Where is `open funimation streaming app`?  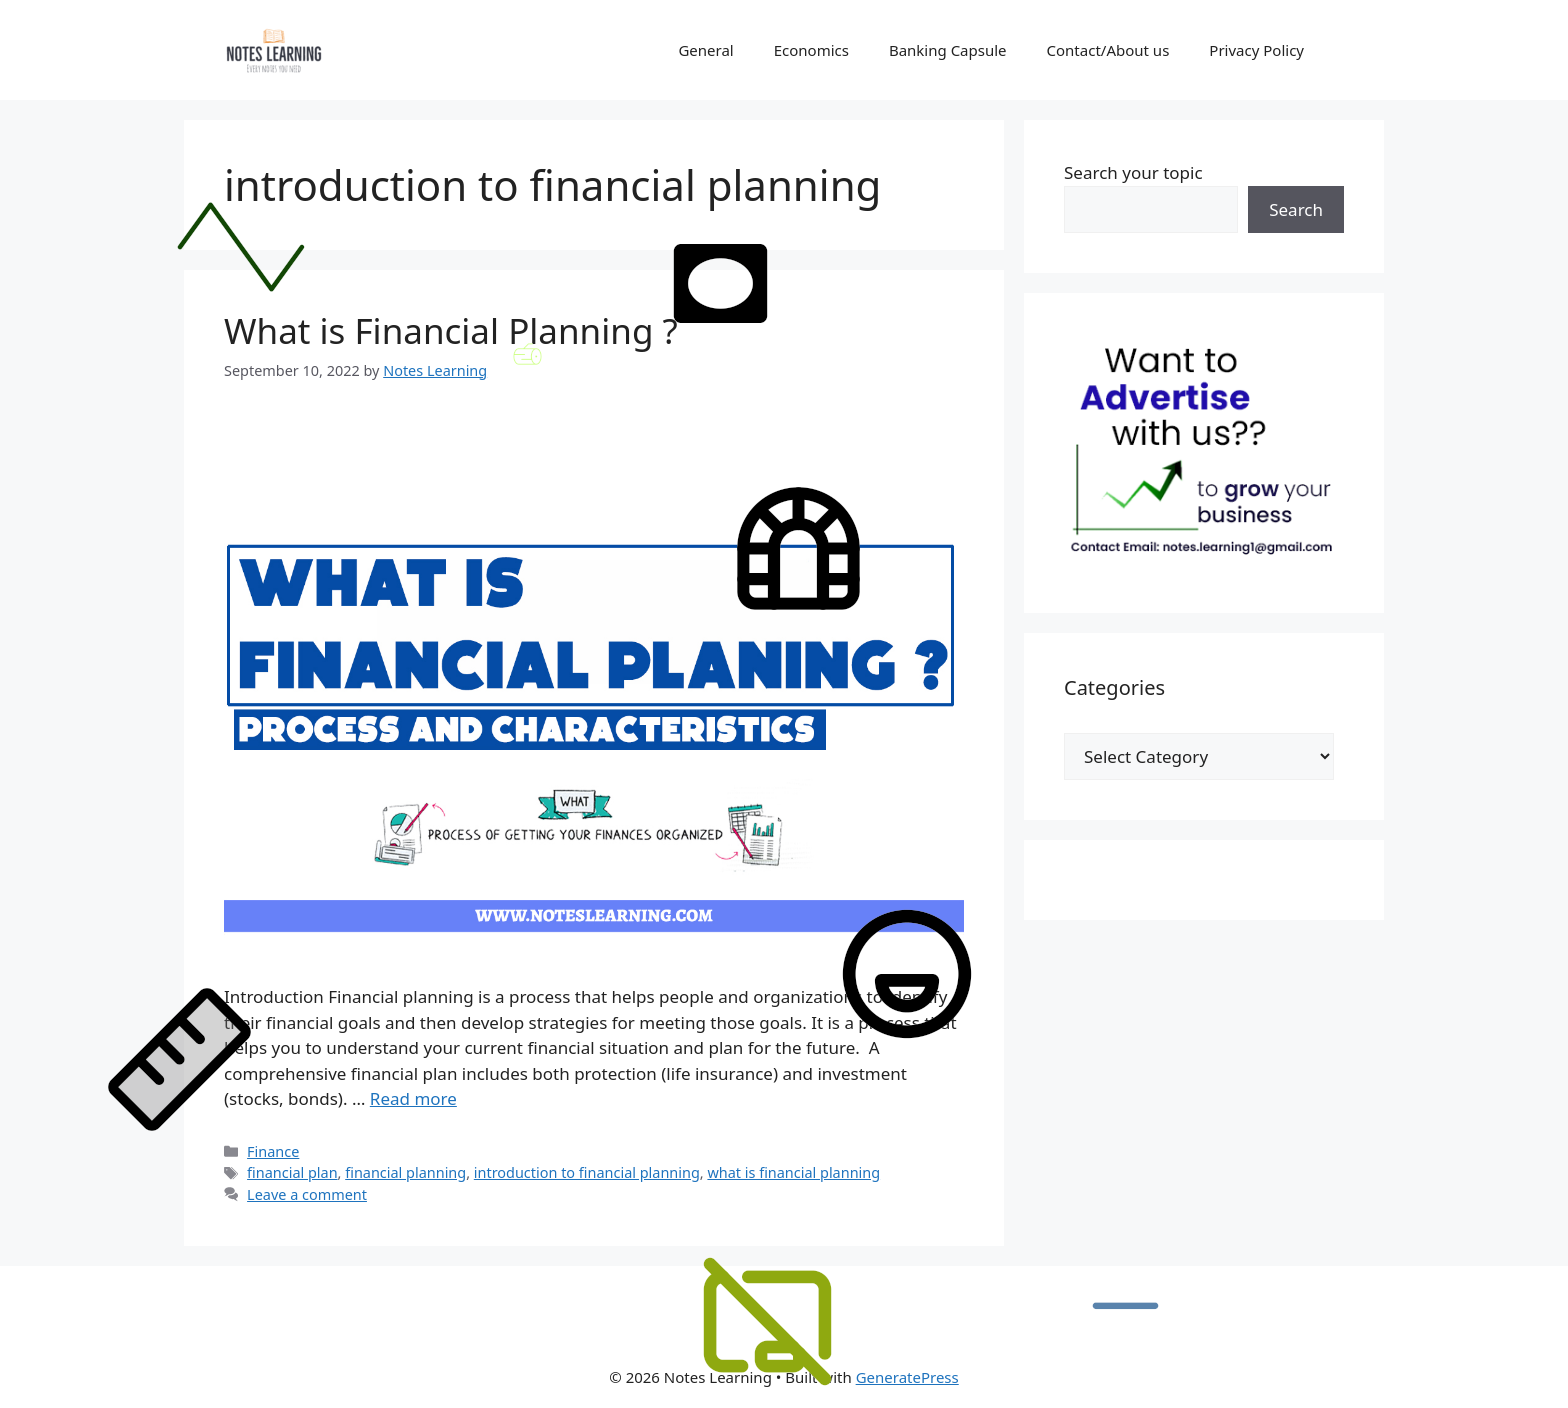
open funimation streaming app is located at coordinates (907, 974).